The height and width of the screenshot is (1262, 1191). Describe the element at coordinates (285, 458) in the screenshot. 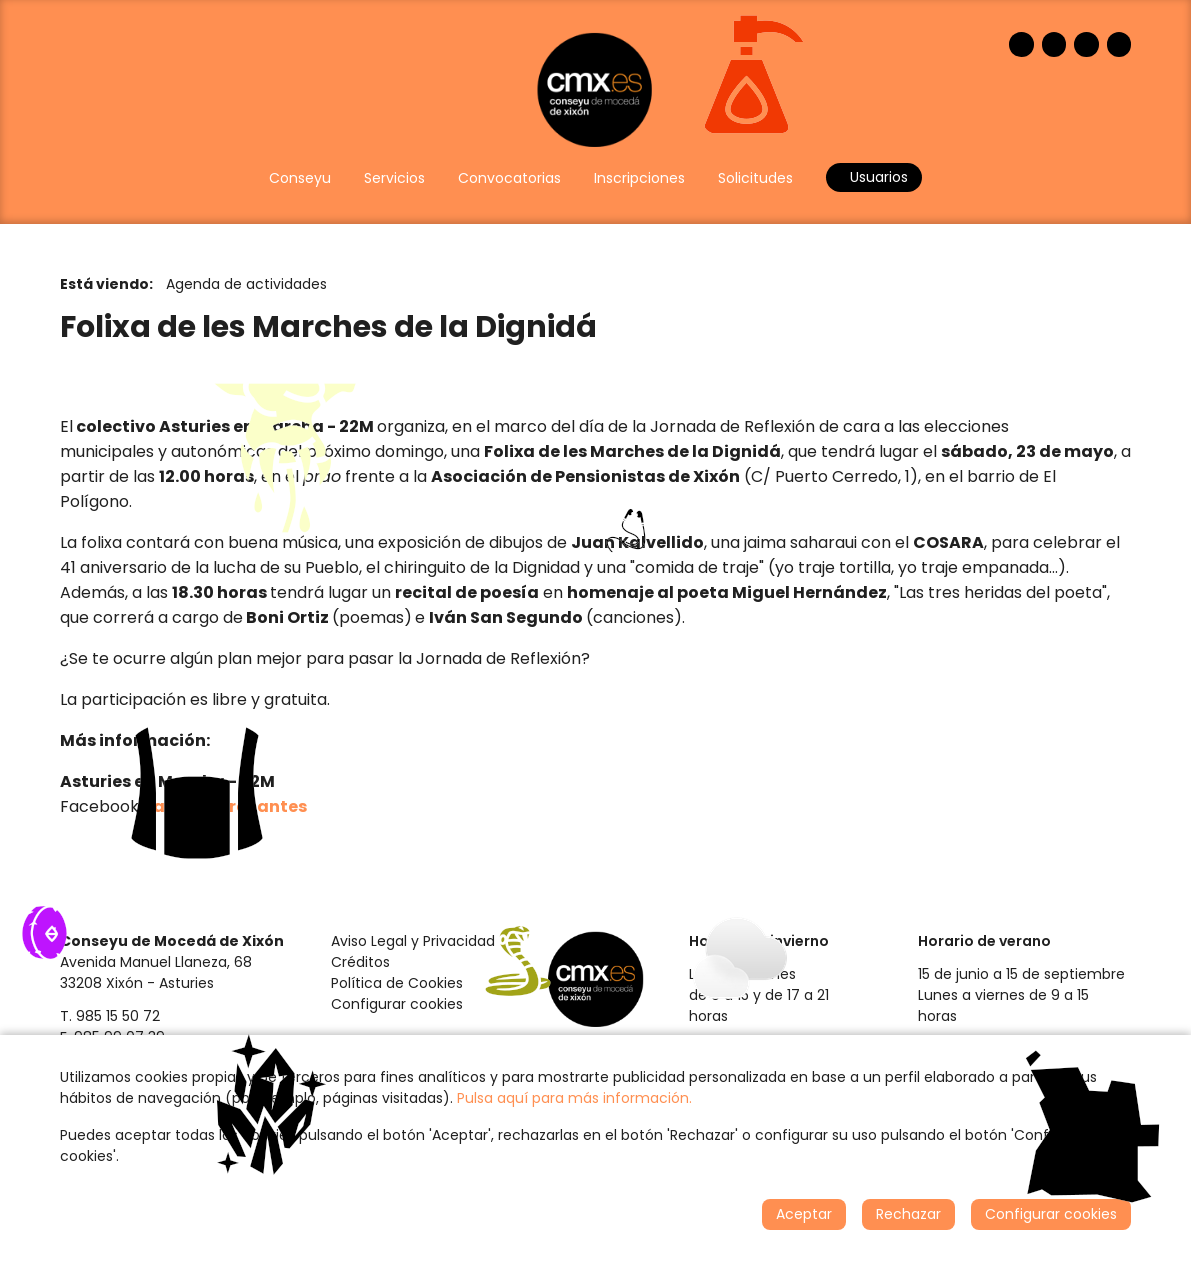

I see `indicates a ceiling hazard or obstacle in gameplay` at that location.